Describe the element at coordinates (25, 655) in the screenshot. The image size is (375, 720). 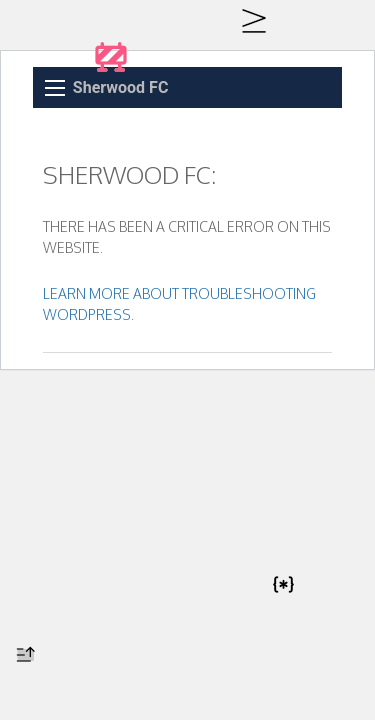
I see `sort items in descending order` at that location.